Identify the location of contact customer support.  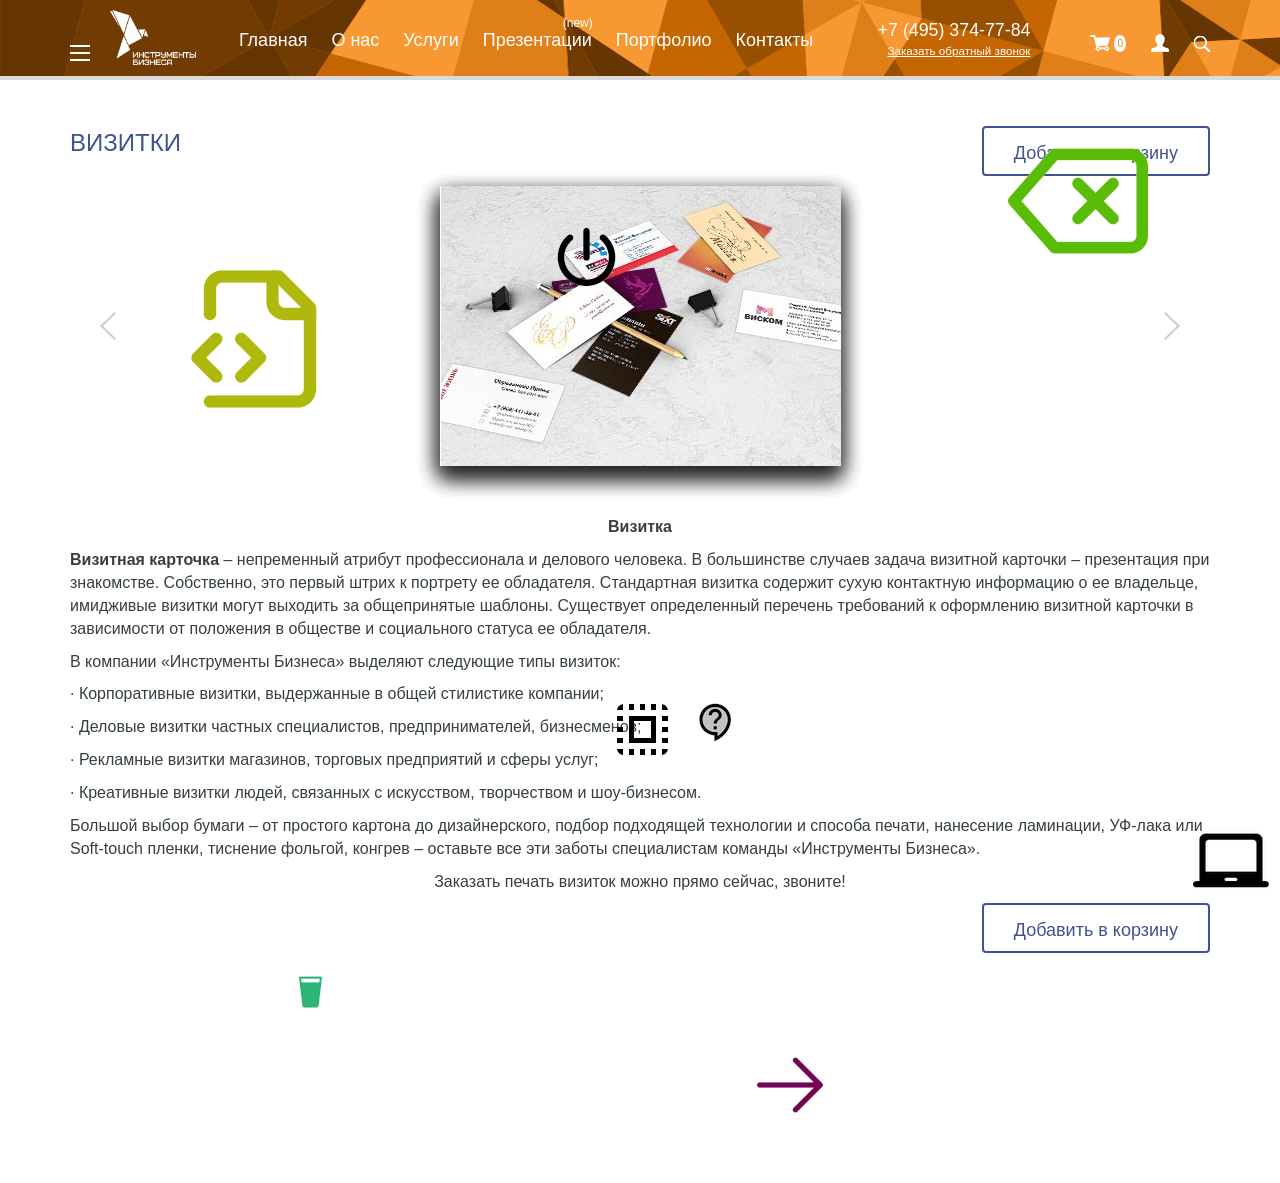
(716, 722).